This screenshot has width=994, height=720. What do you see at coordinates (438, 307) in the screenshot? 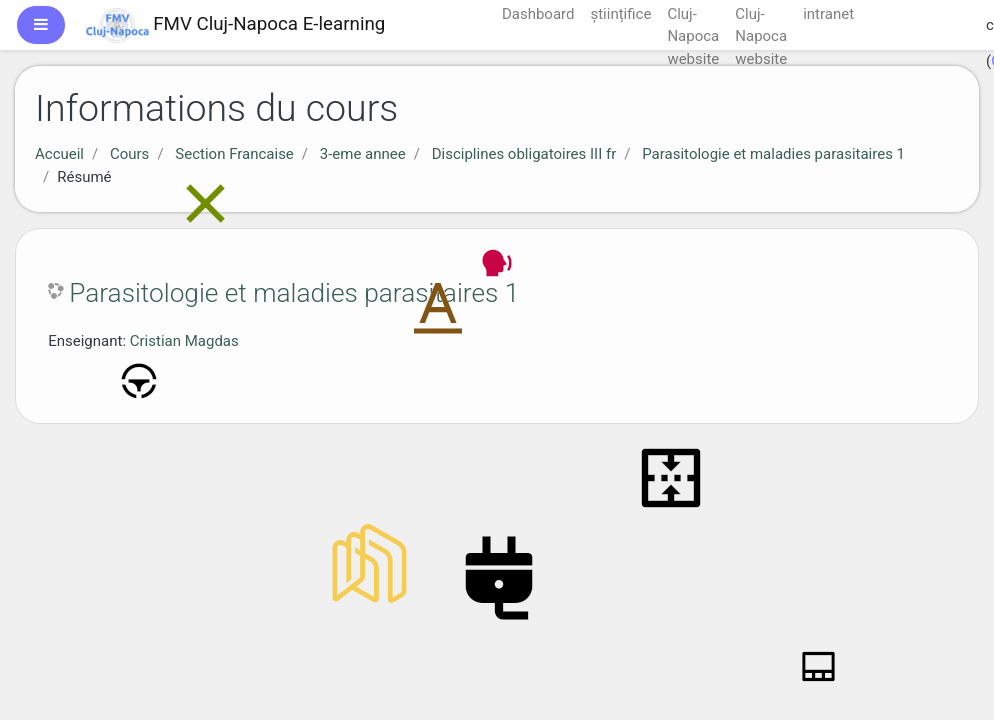
I see `change text color` at bounding box center [438, 307].